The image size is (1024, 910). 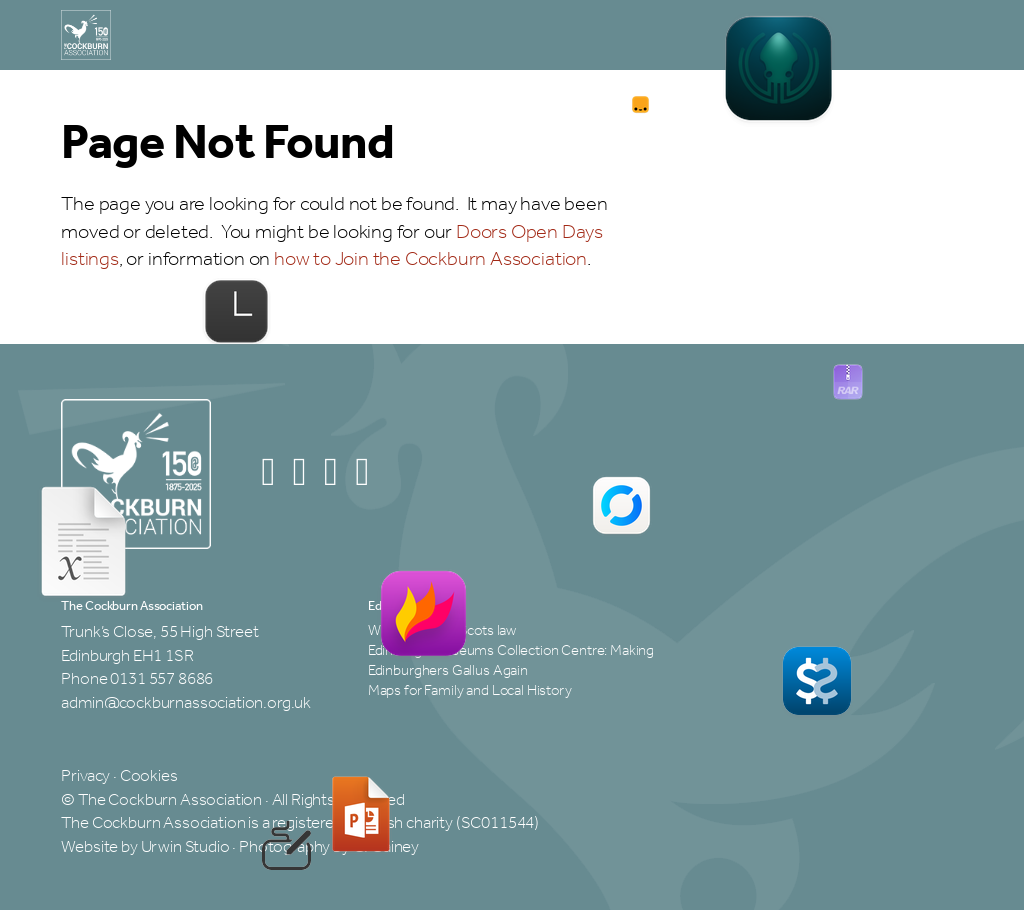 I want to click on indicates a RAR compressed archive file, so click(x=848, y=382).